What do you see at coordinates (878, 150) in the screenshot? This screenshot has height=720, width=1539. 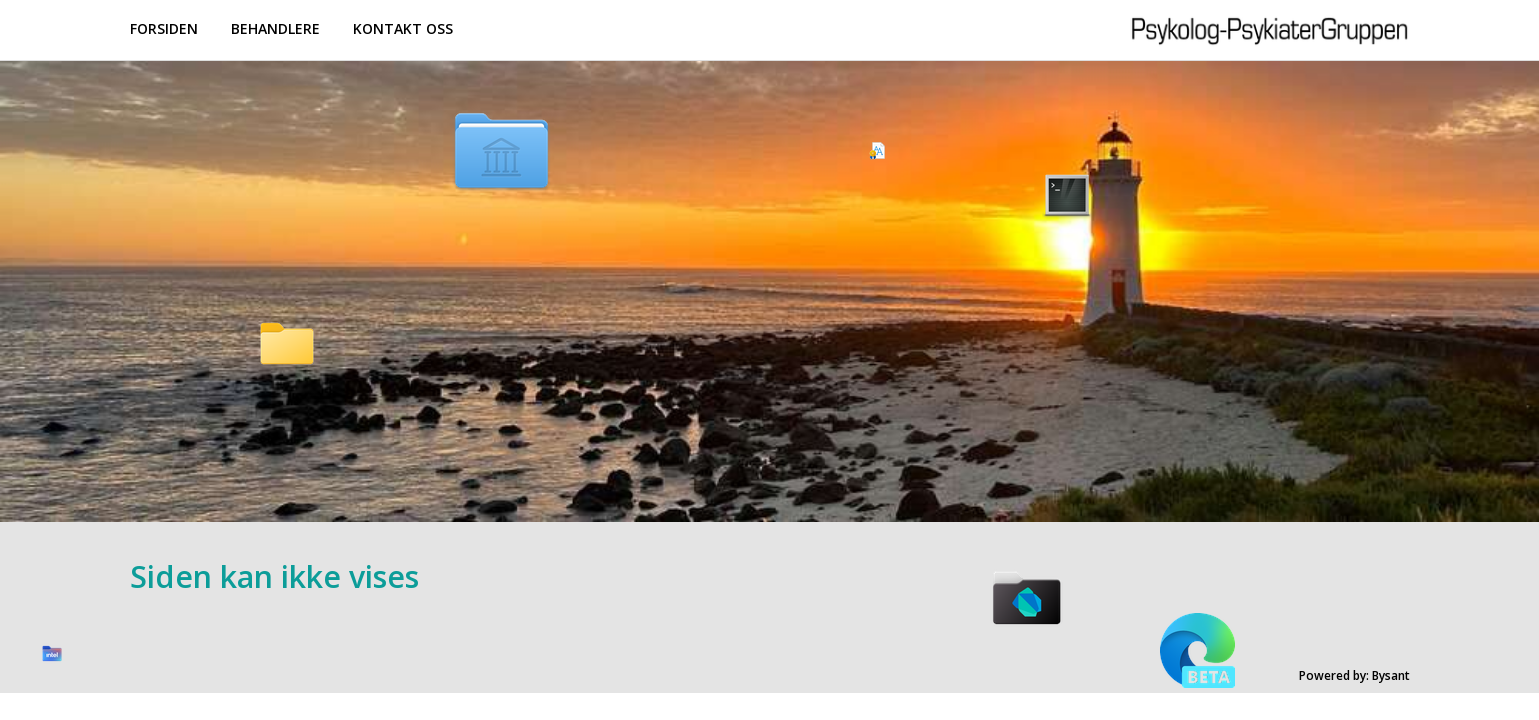 I see `a certified or premium font file` at bounding box center [878, 150].